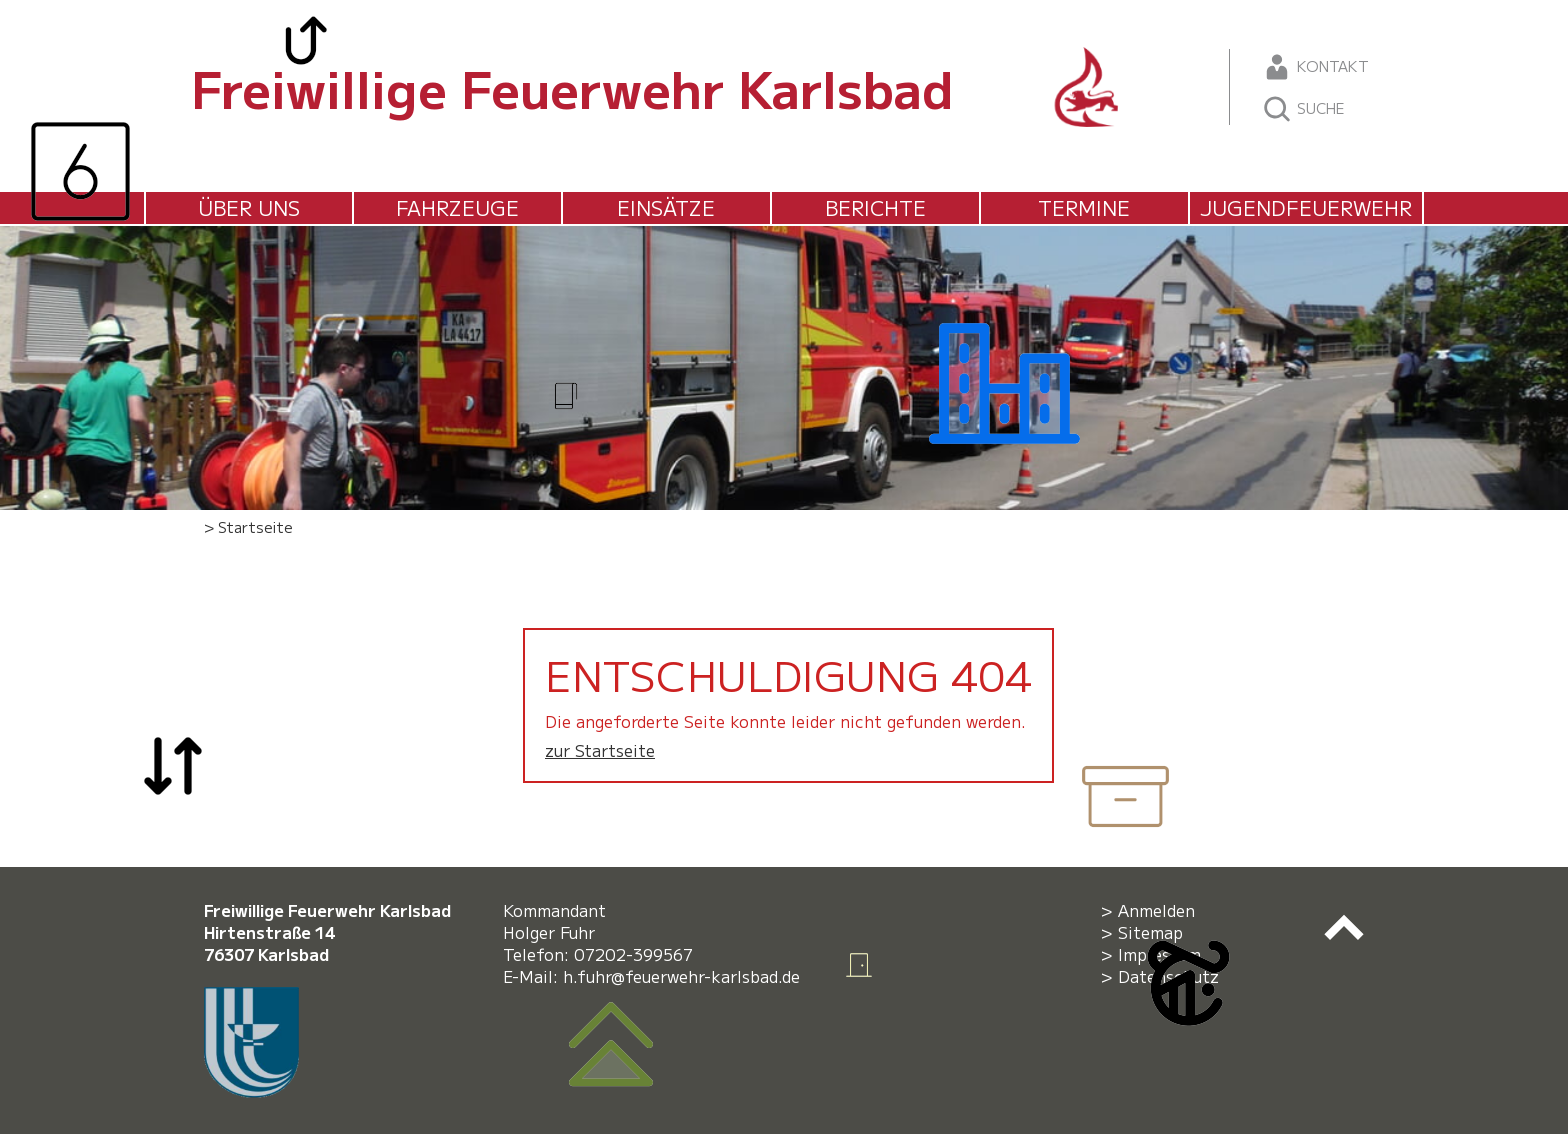 The image size is (1568, 1134). I want to click on towel or linen available at this location, so click(565, 396).